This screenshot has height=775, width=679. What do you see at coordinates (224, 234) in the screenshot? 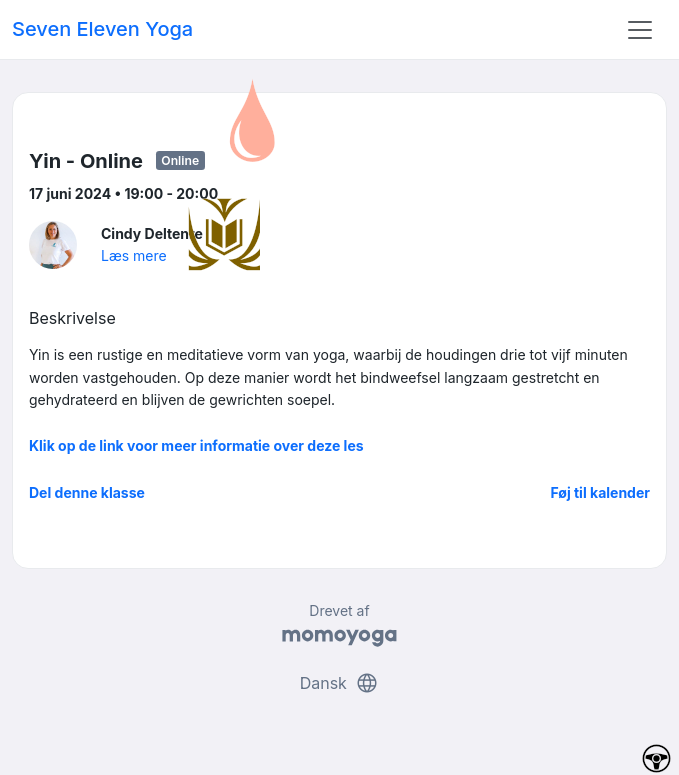
I see `access magical spellbook or grimoire` at bounding box center [224, 234].